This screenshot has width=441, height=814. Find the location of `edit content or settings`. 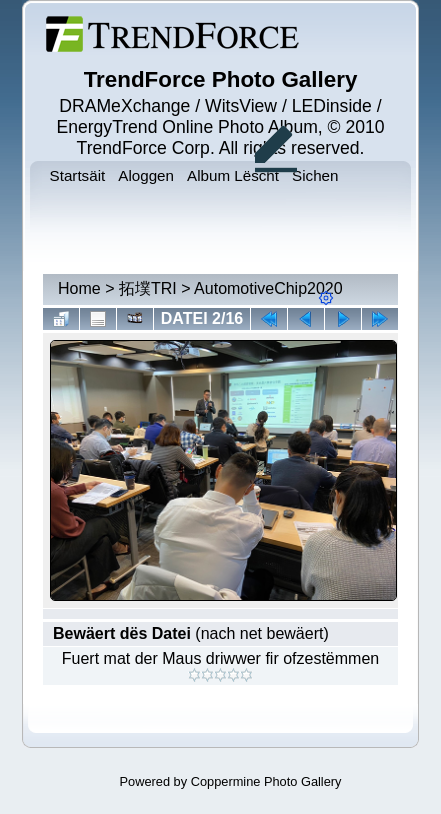

edit content or settings is located at coordinates (276, 149).